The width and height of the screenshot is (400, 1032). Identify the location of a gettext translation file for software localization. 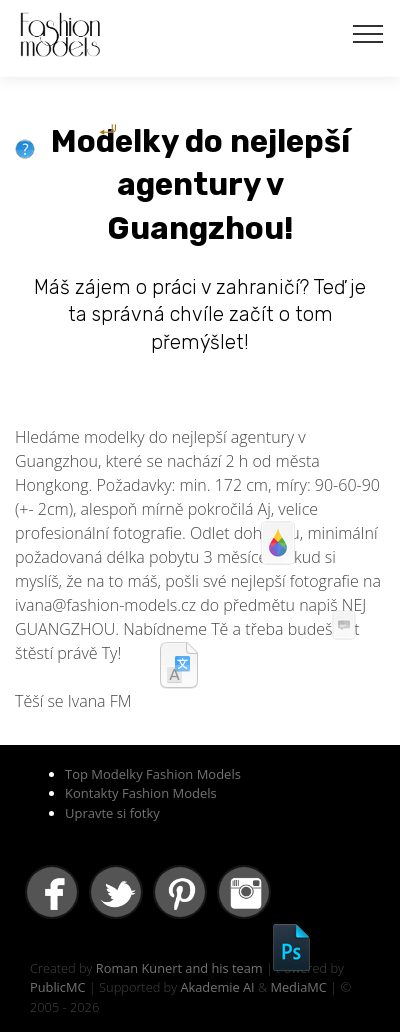
(179, 665).